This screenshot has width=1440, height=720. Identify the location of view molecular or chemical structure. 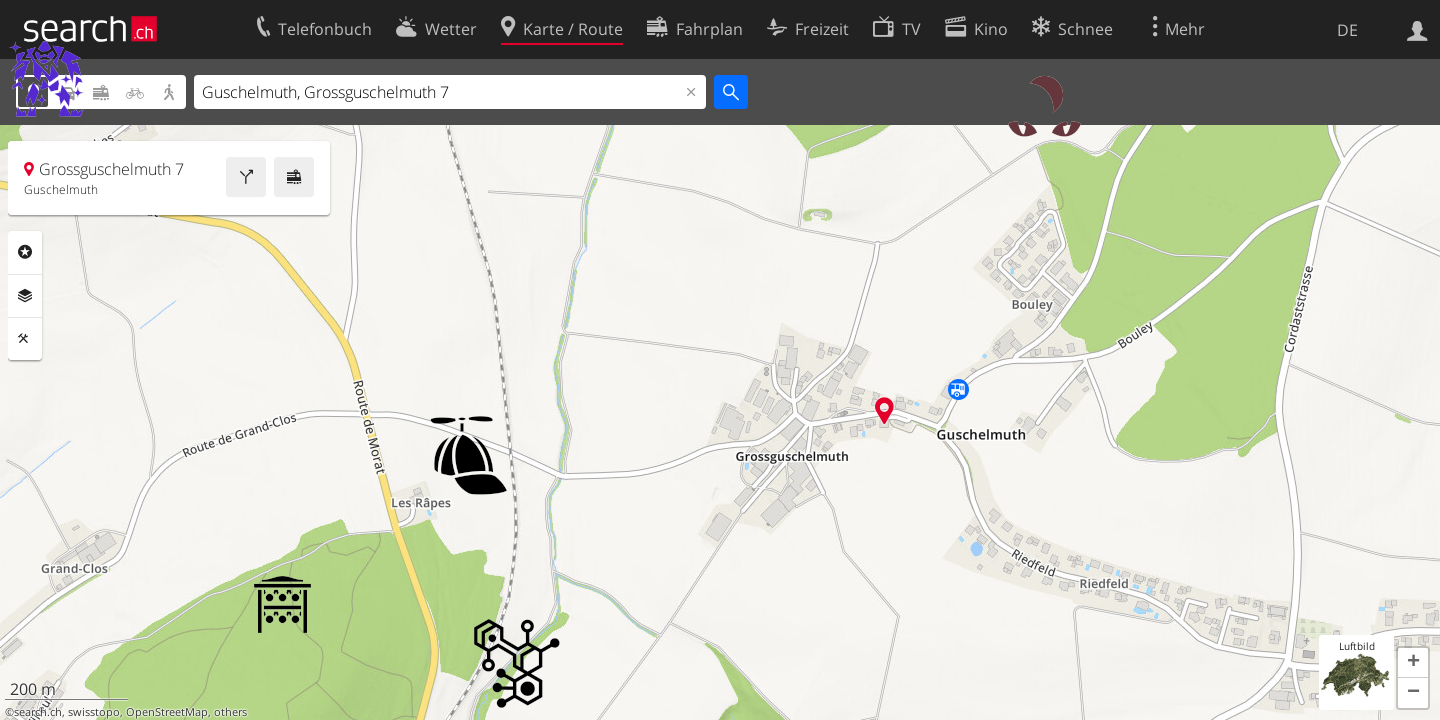
(516, 663).